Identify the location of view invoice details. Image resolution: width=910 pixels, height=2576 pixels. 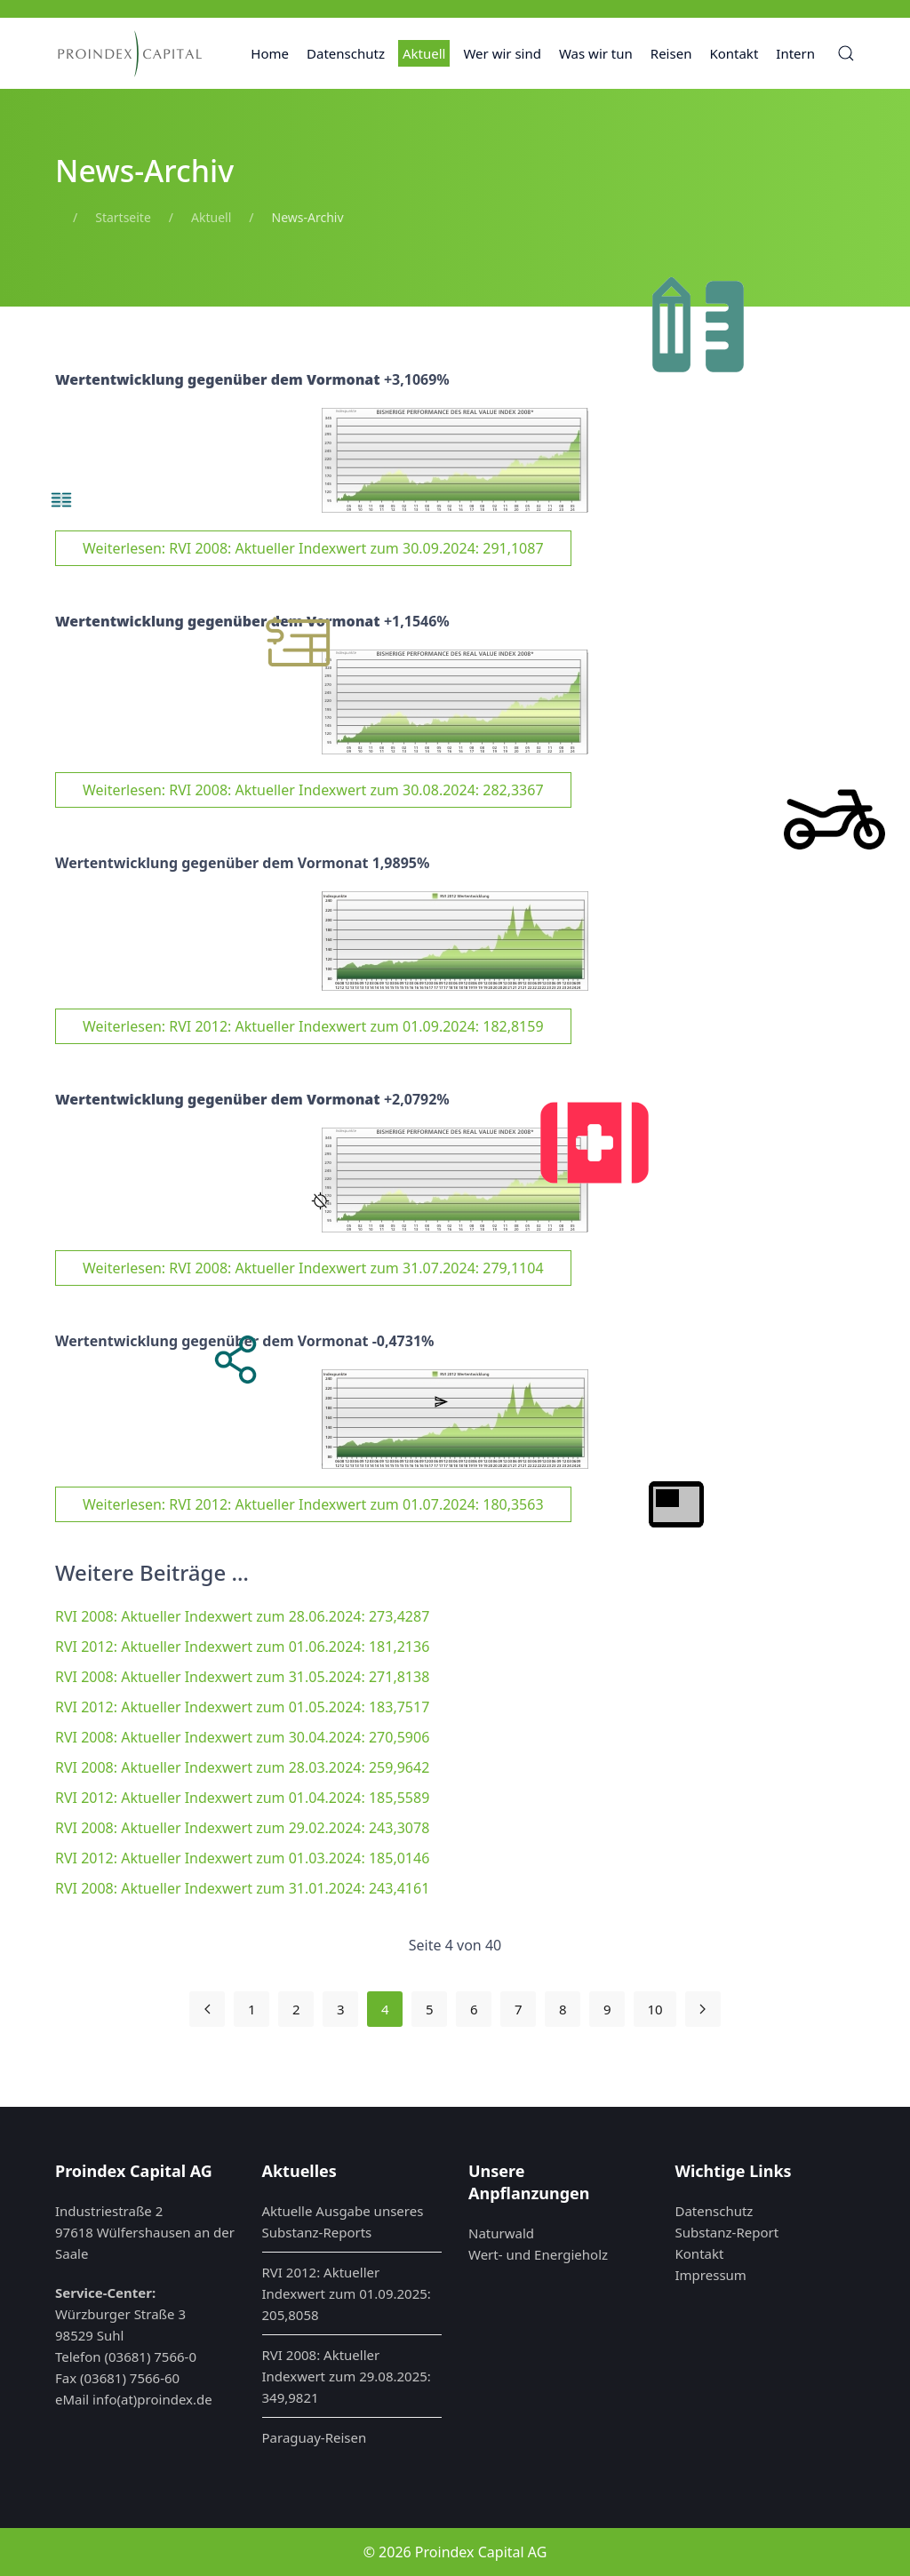
(299, 642).